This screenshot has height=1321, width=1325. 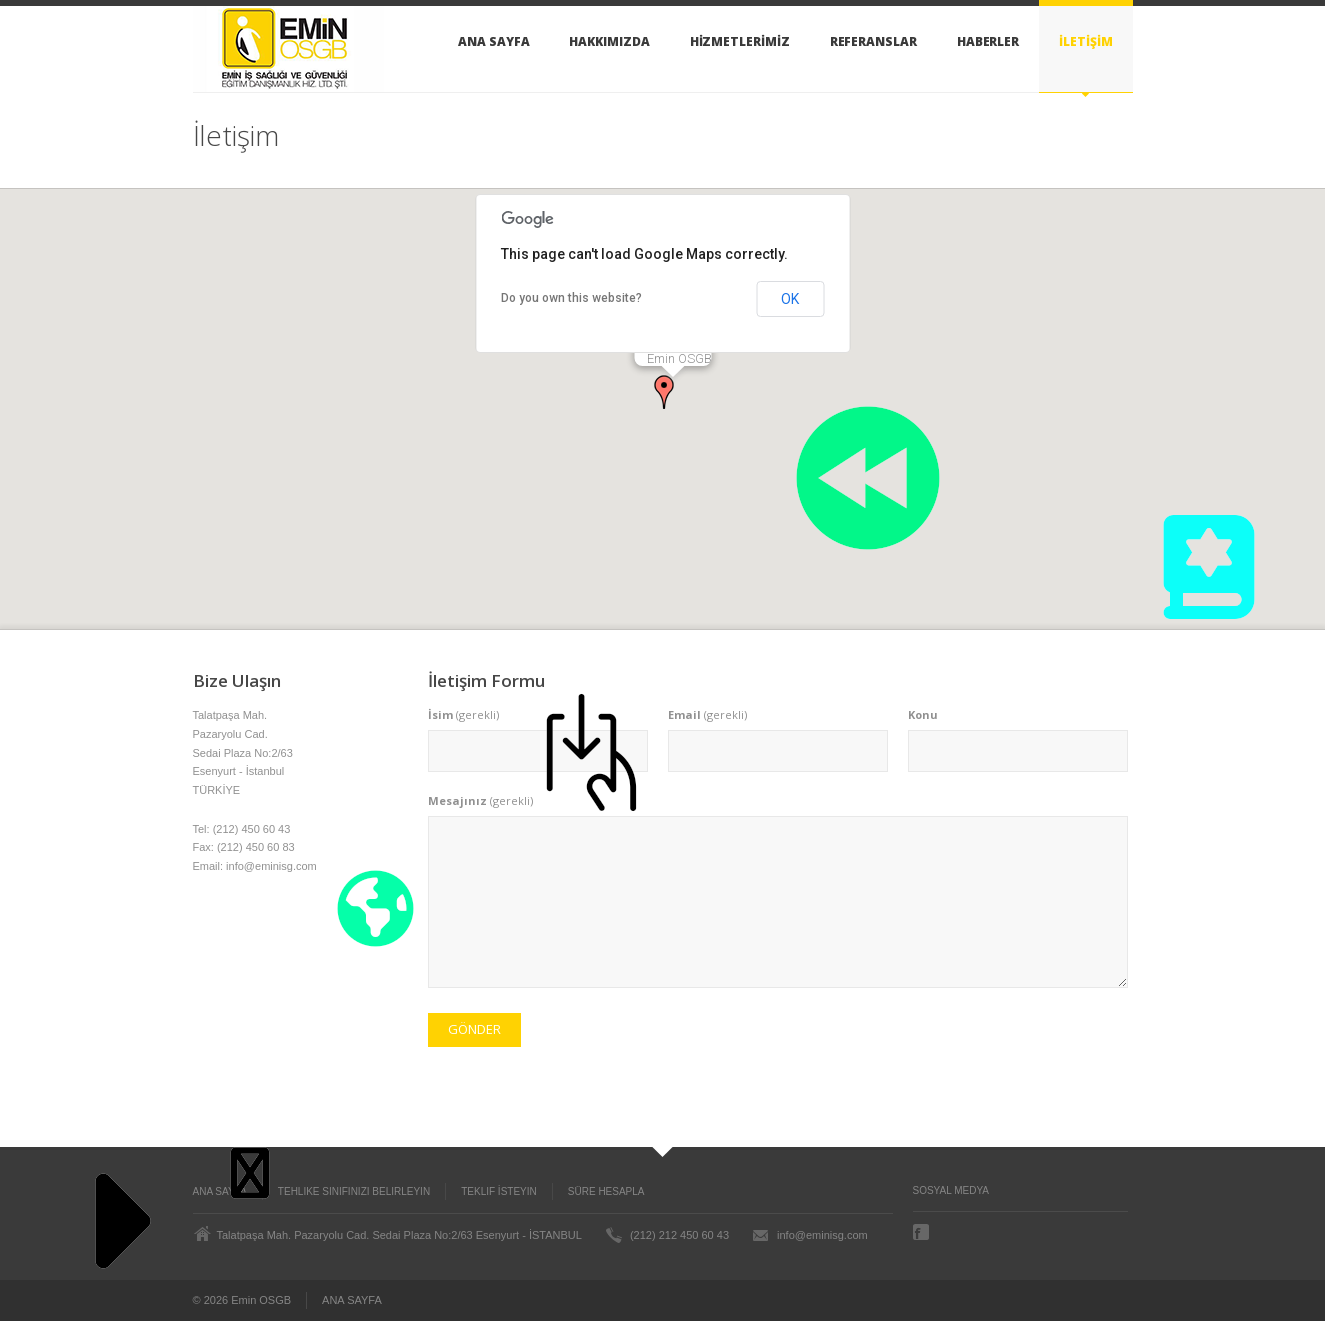 What do you see at coordinates (868, 478) in the screenshot?
I see `rewind or skip to previous track` at bounding box center [868, 478].